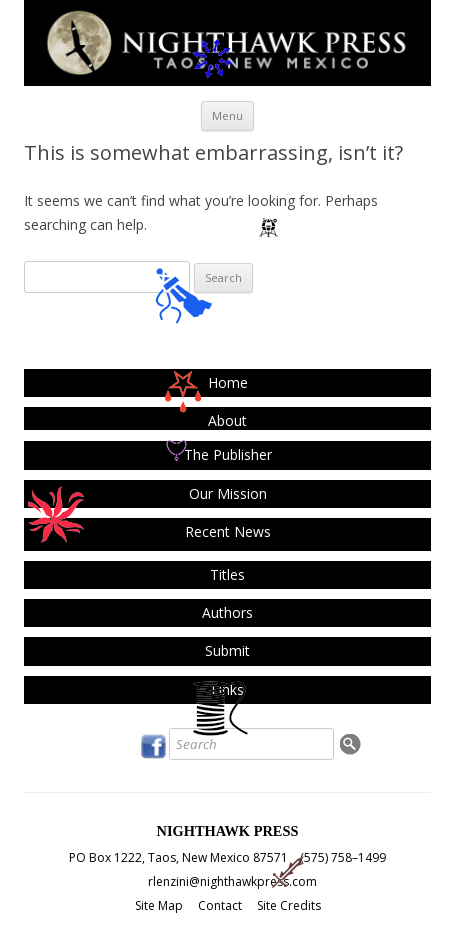 The width and height of the screenshot is (455, 942). I want to click on access space exploration game content, so click(268, 227).